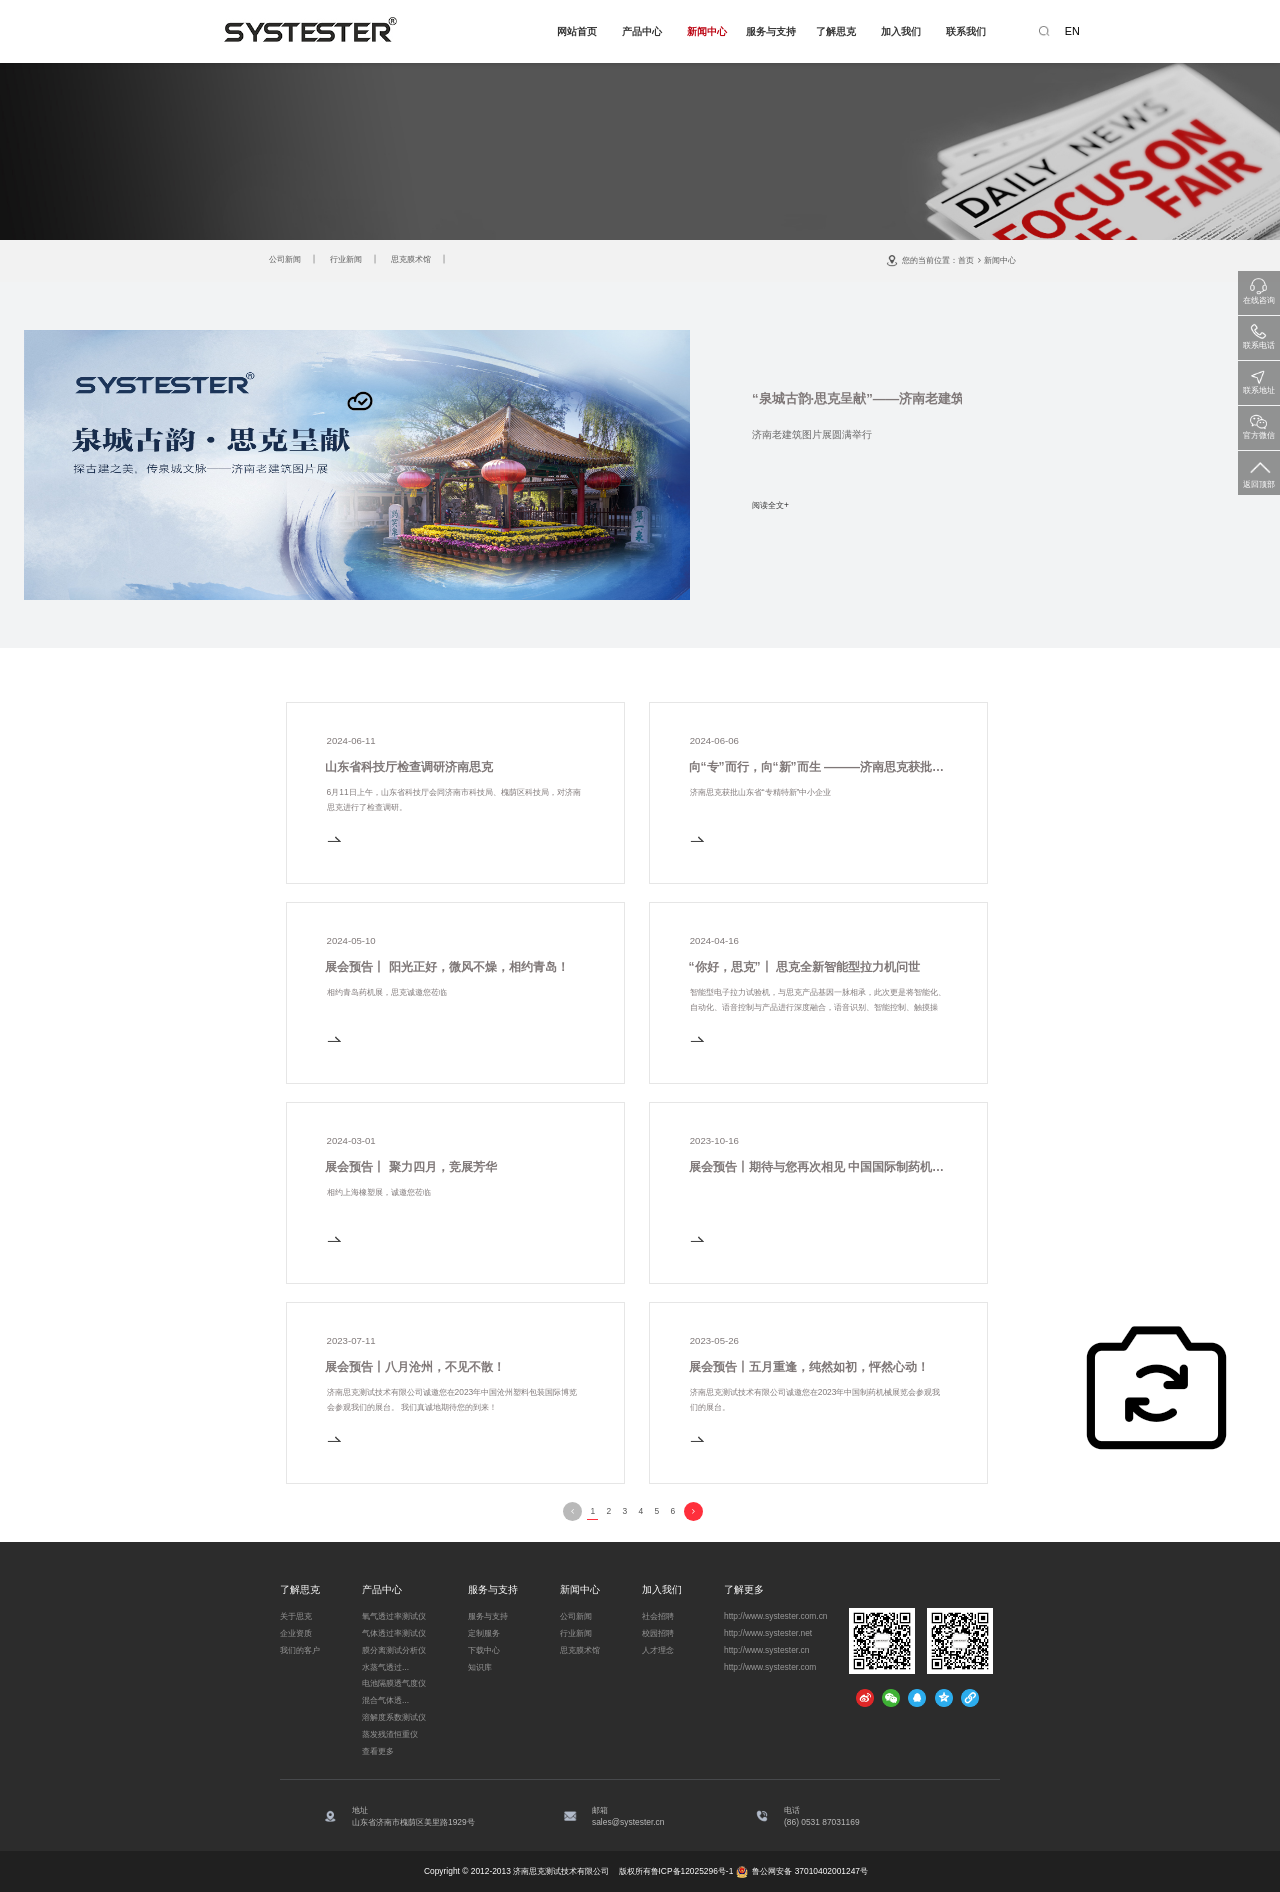 Image resolution: width=1280 pixels, height=1892 pixels. Describe the element at coordinates (1156, 1390) in the screenshot. I see `switch between front and rear camera` at that location.